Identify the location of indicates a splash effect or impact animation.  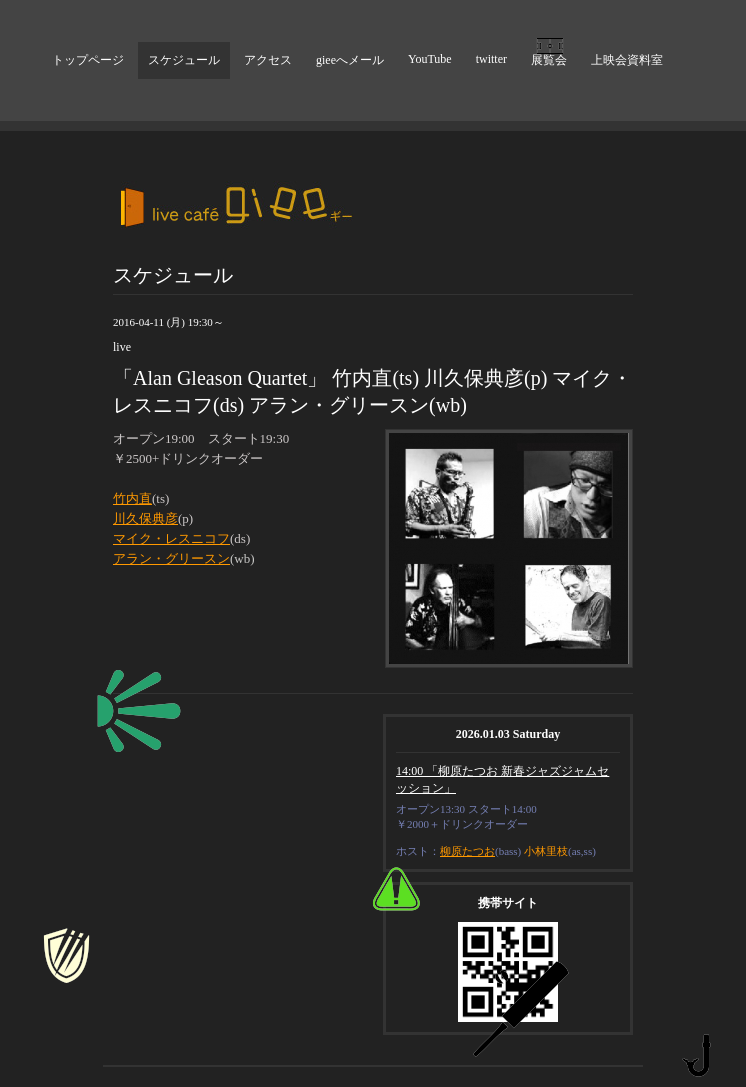
(139, 711).